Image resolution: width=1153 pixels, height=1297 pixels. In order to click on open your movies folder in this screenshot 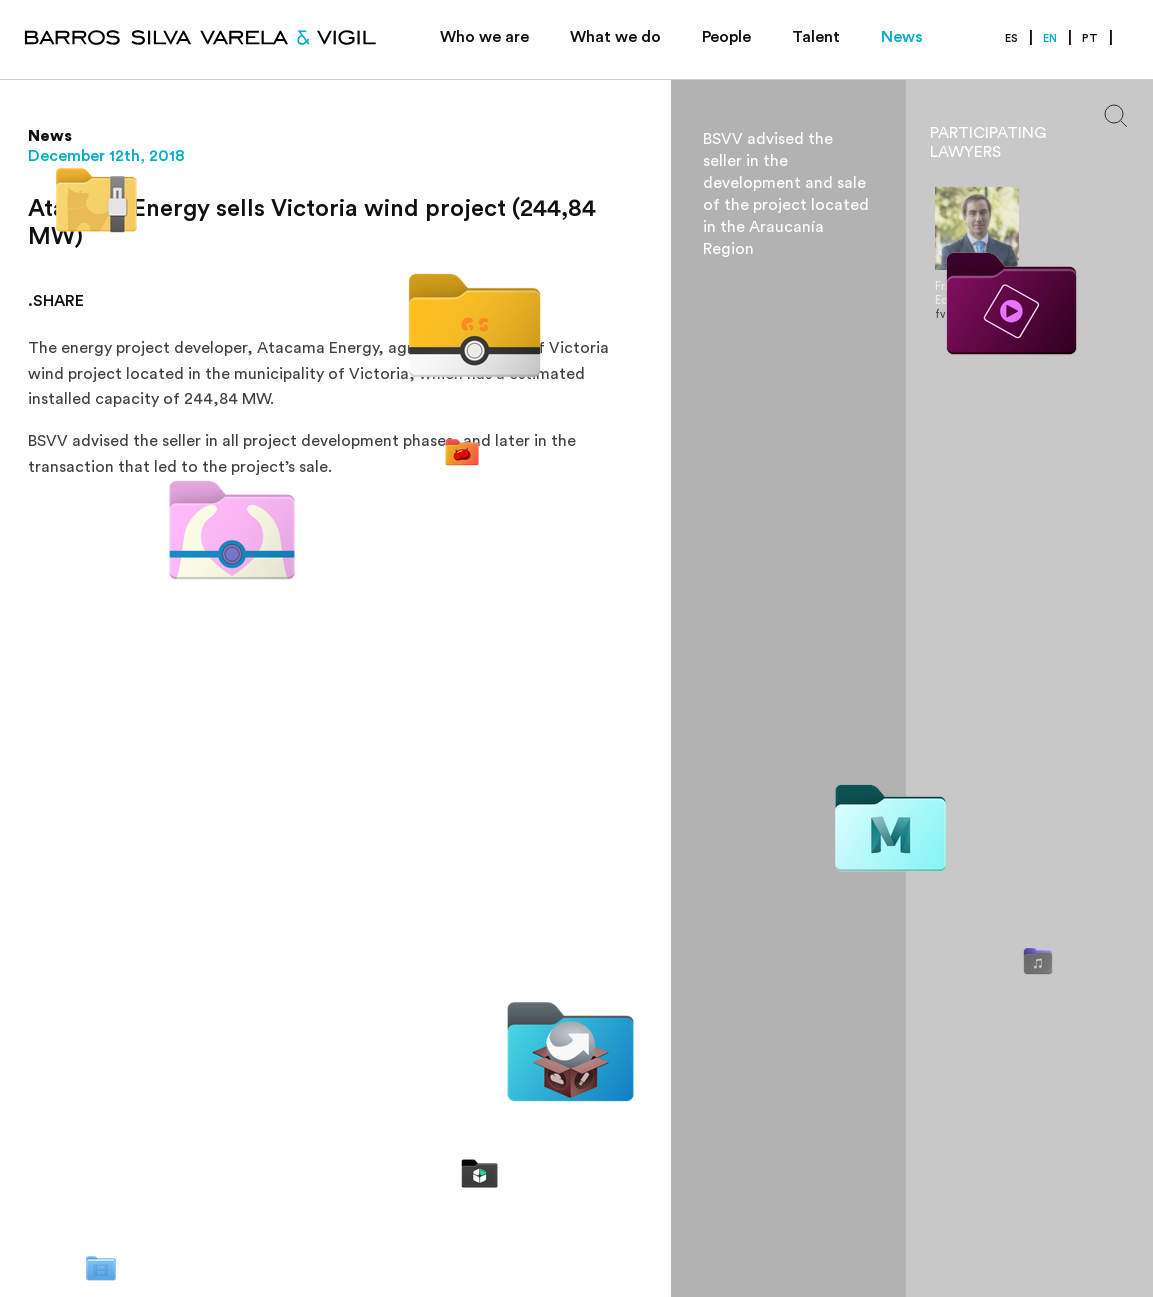, I will do `click(101, 1268)`.